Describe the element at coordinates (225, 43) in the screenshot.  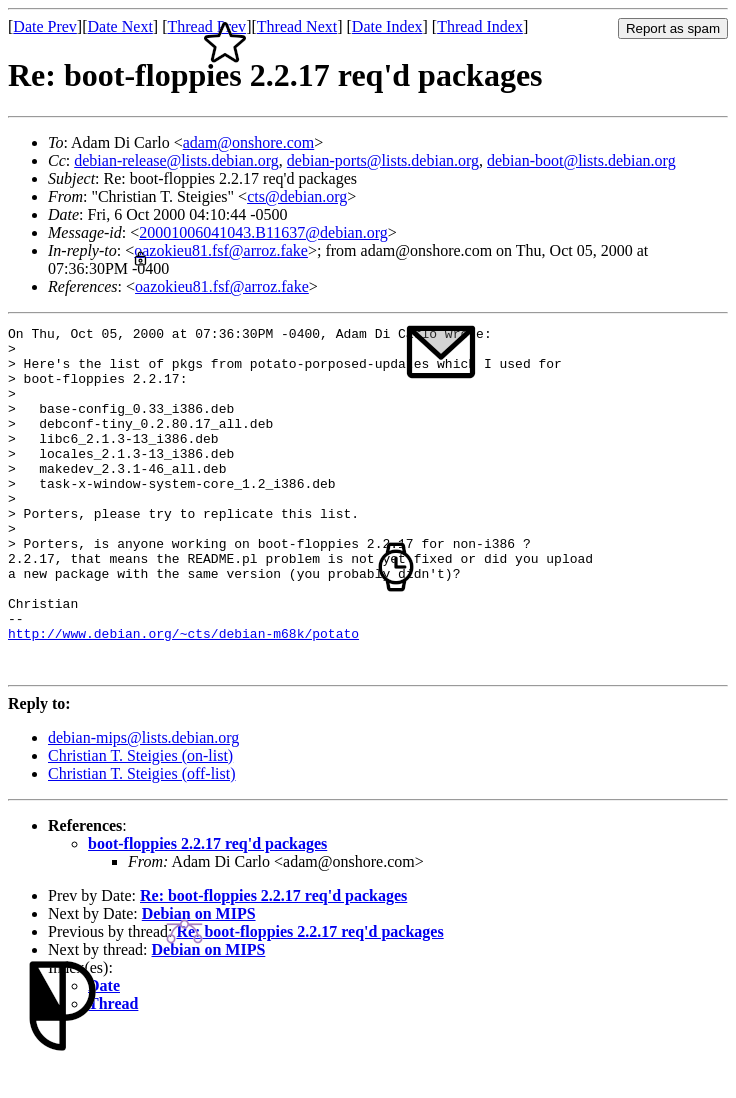
I see `add to favorites` at that location.